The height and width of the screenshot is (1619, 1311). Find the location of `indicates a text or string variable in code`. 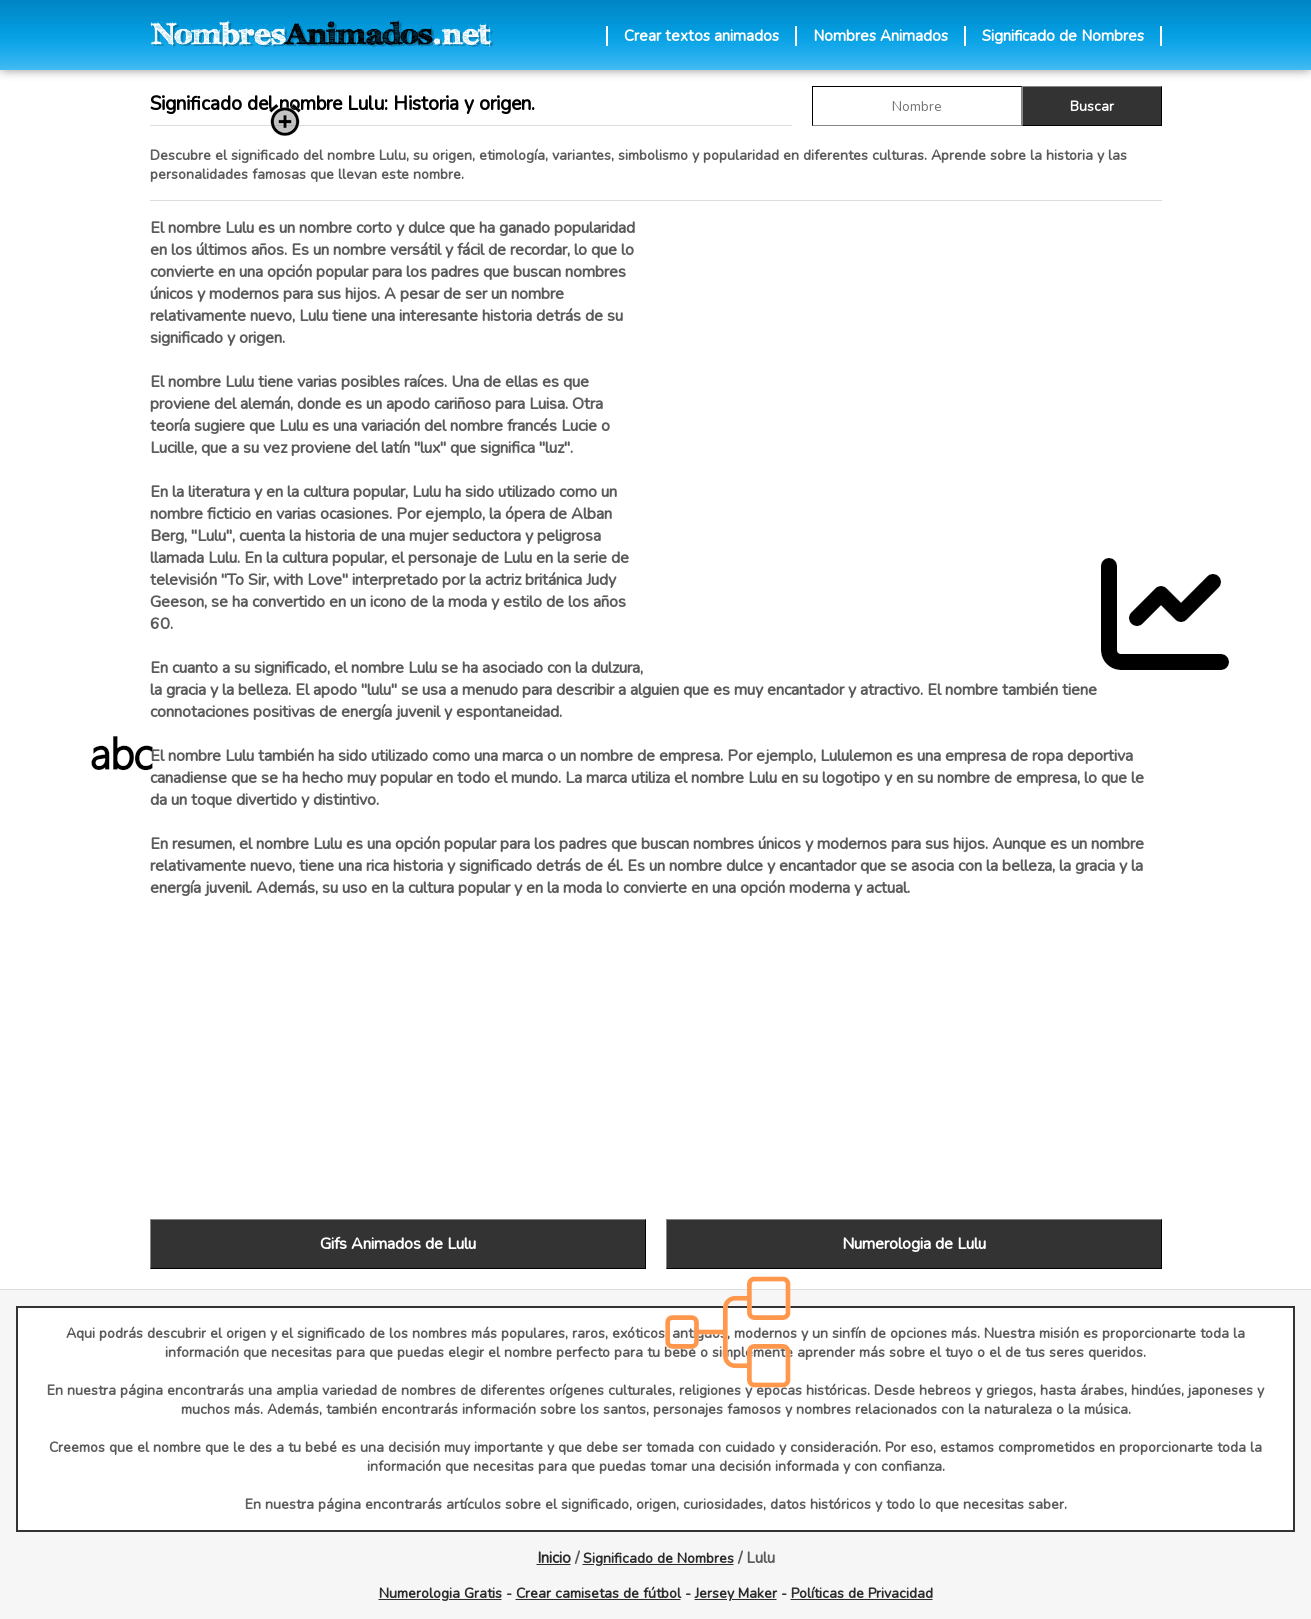

indicates a text or string variable in code is located at coordinates (122, 756).